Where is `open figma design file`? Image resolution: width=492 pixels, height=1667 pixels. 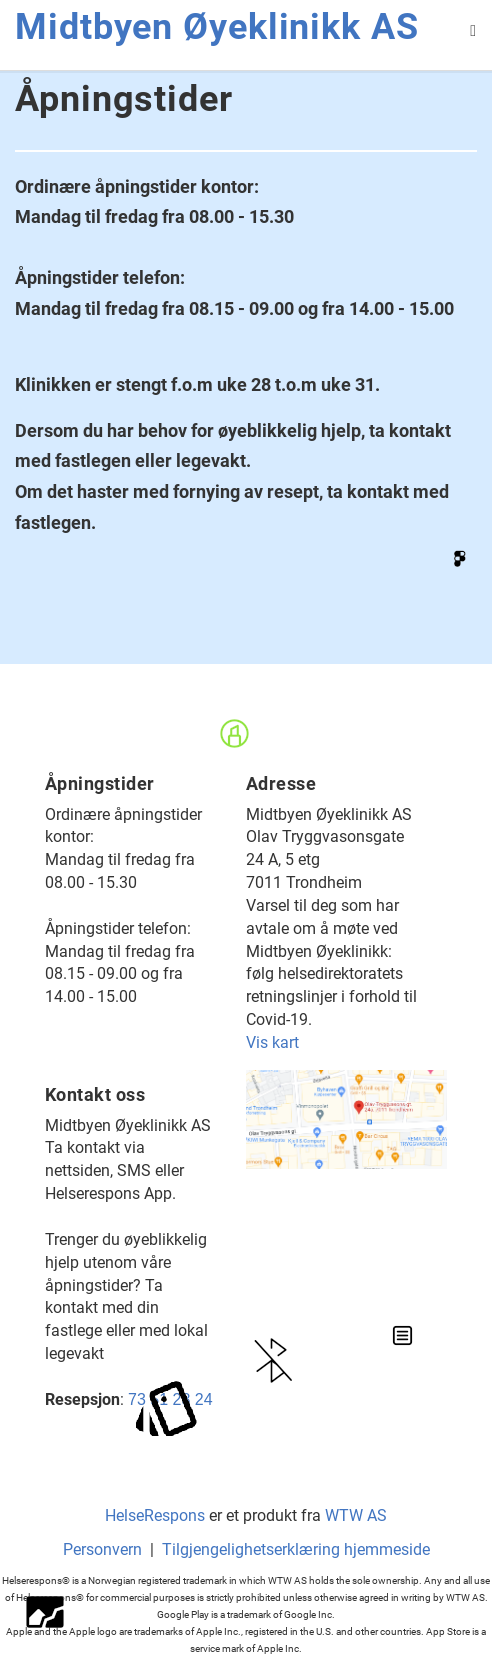
open figma design file is located at coordinates (459, 558).